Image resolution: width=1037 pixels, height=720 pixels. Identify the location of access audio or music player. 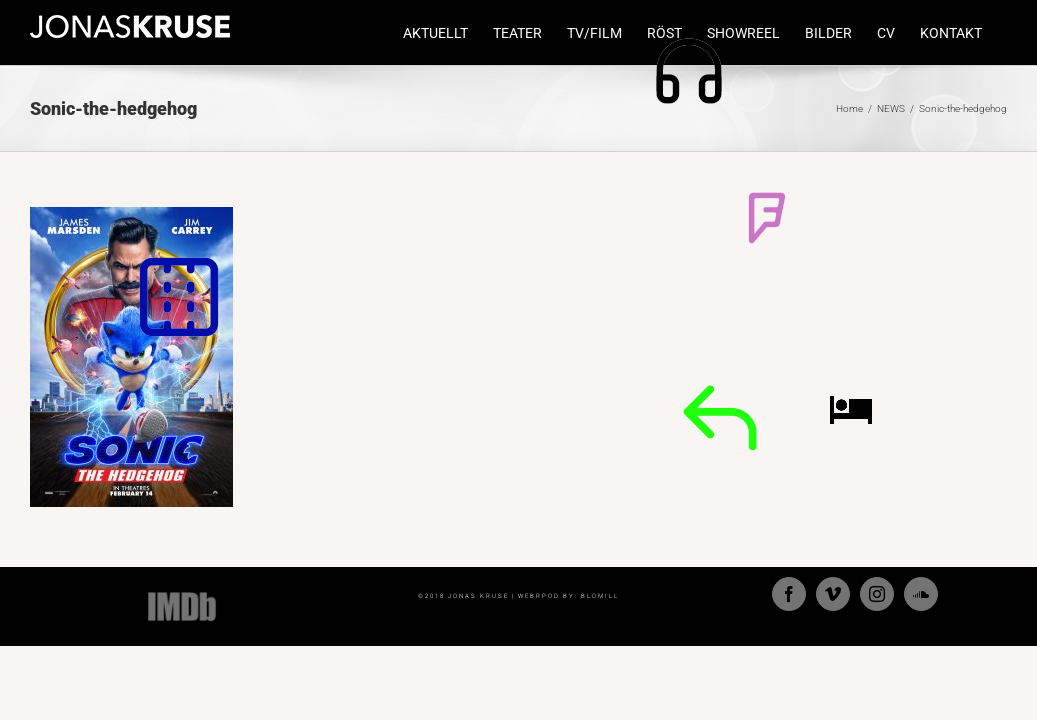
(689, 71).